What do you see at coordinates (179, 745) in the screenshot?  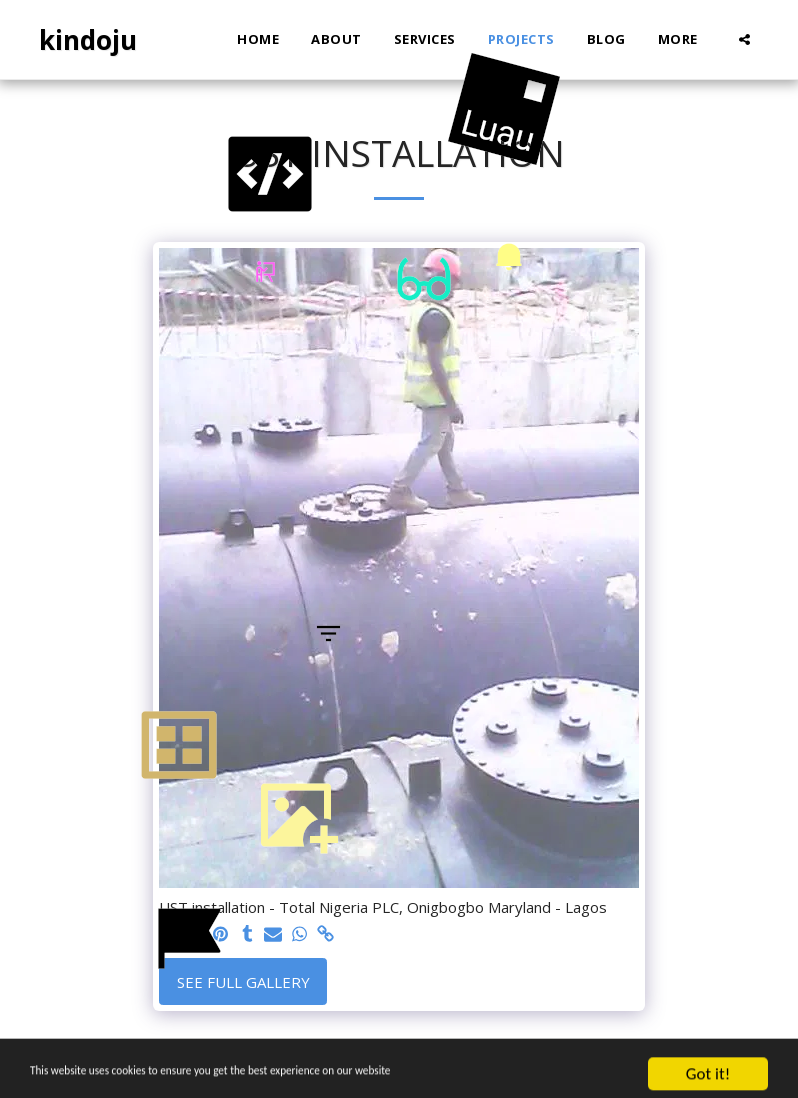 I see `switch to gallery view` at bounding box center [179, 745].